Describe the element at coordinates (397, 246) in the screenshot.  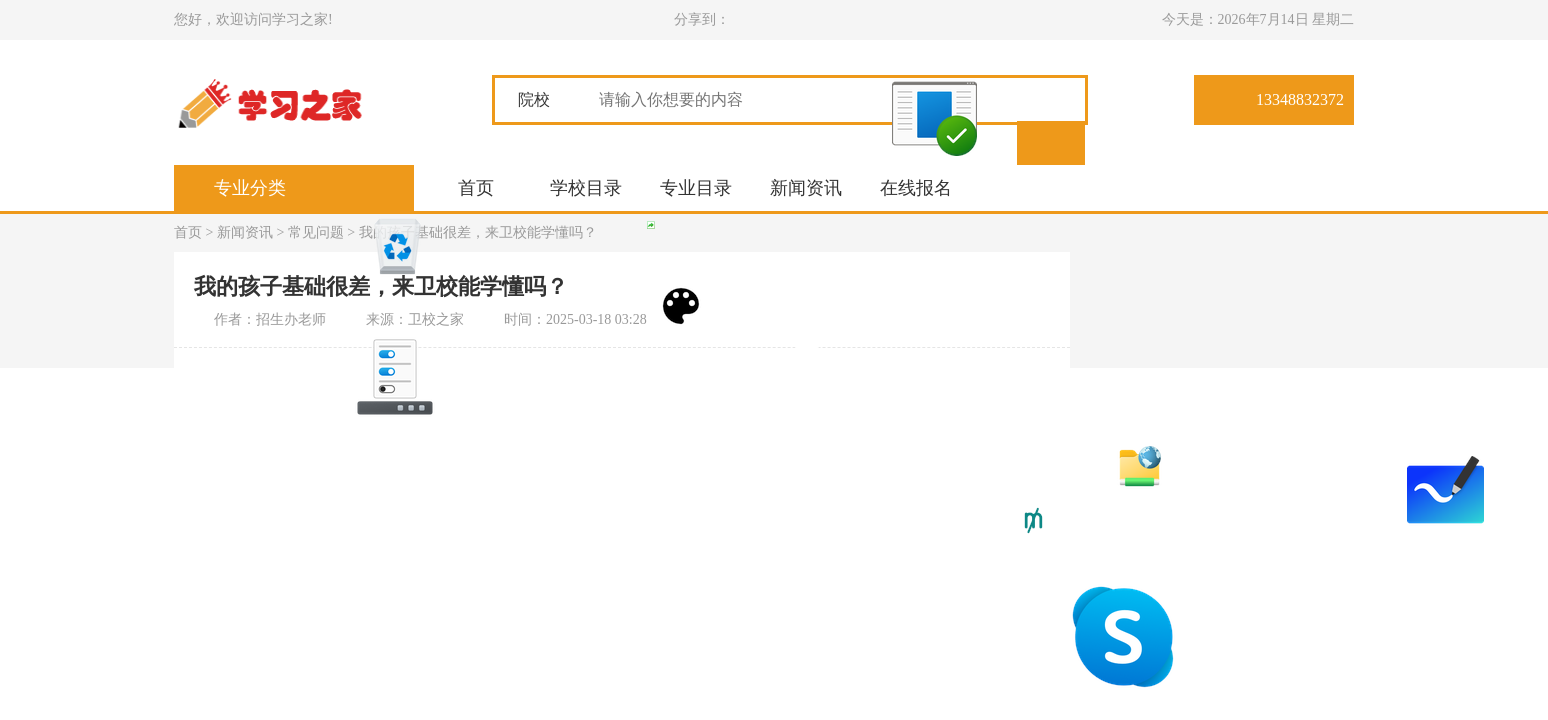
I see `empty recycle bin with no deleted items` at that location.